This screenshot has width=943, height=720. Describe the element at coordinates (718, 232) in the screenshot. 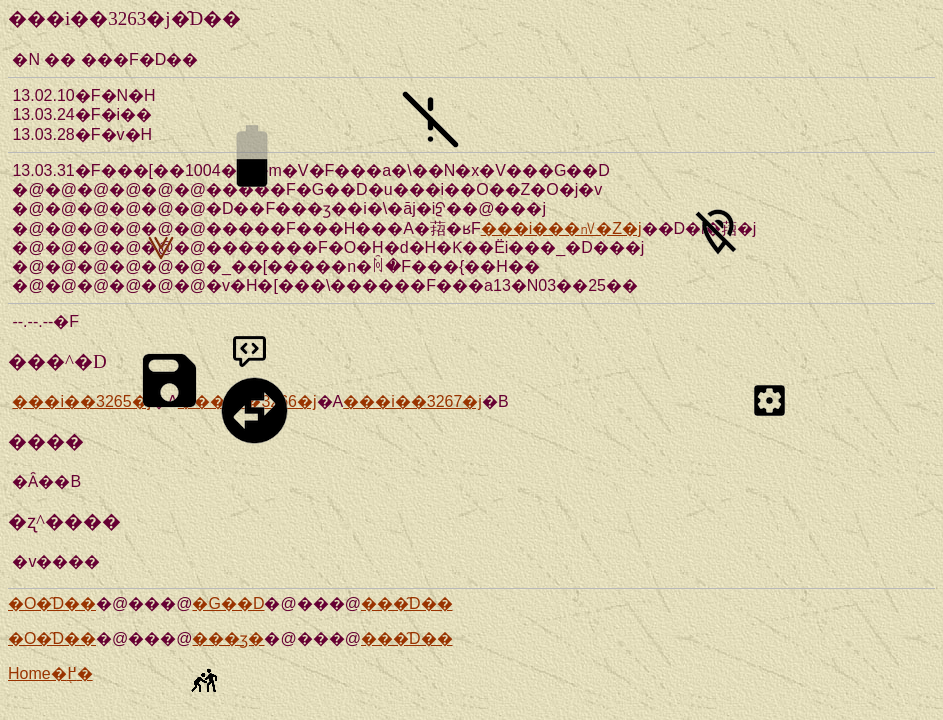

I see `location services disabled` at that location.